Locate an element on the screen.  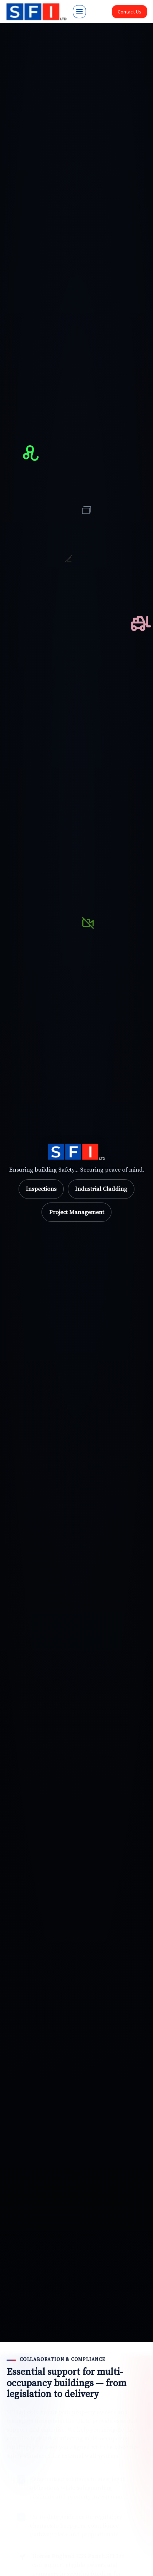
indicates leo zodiac sign is located at coordinates (31, 453).